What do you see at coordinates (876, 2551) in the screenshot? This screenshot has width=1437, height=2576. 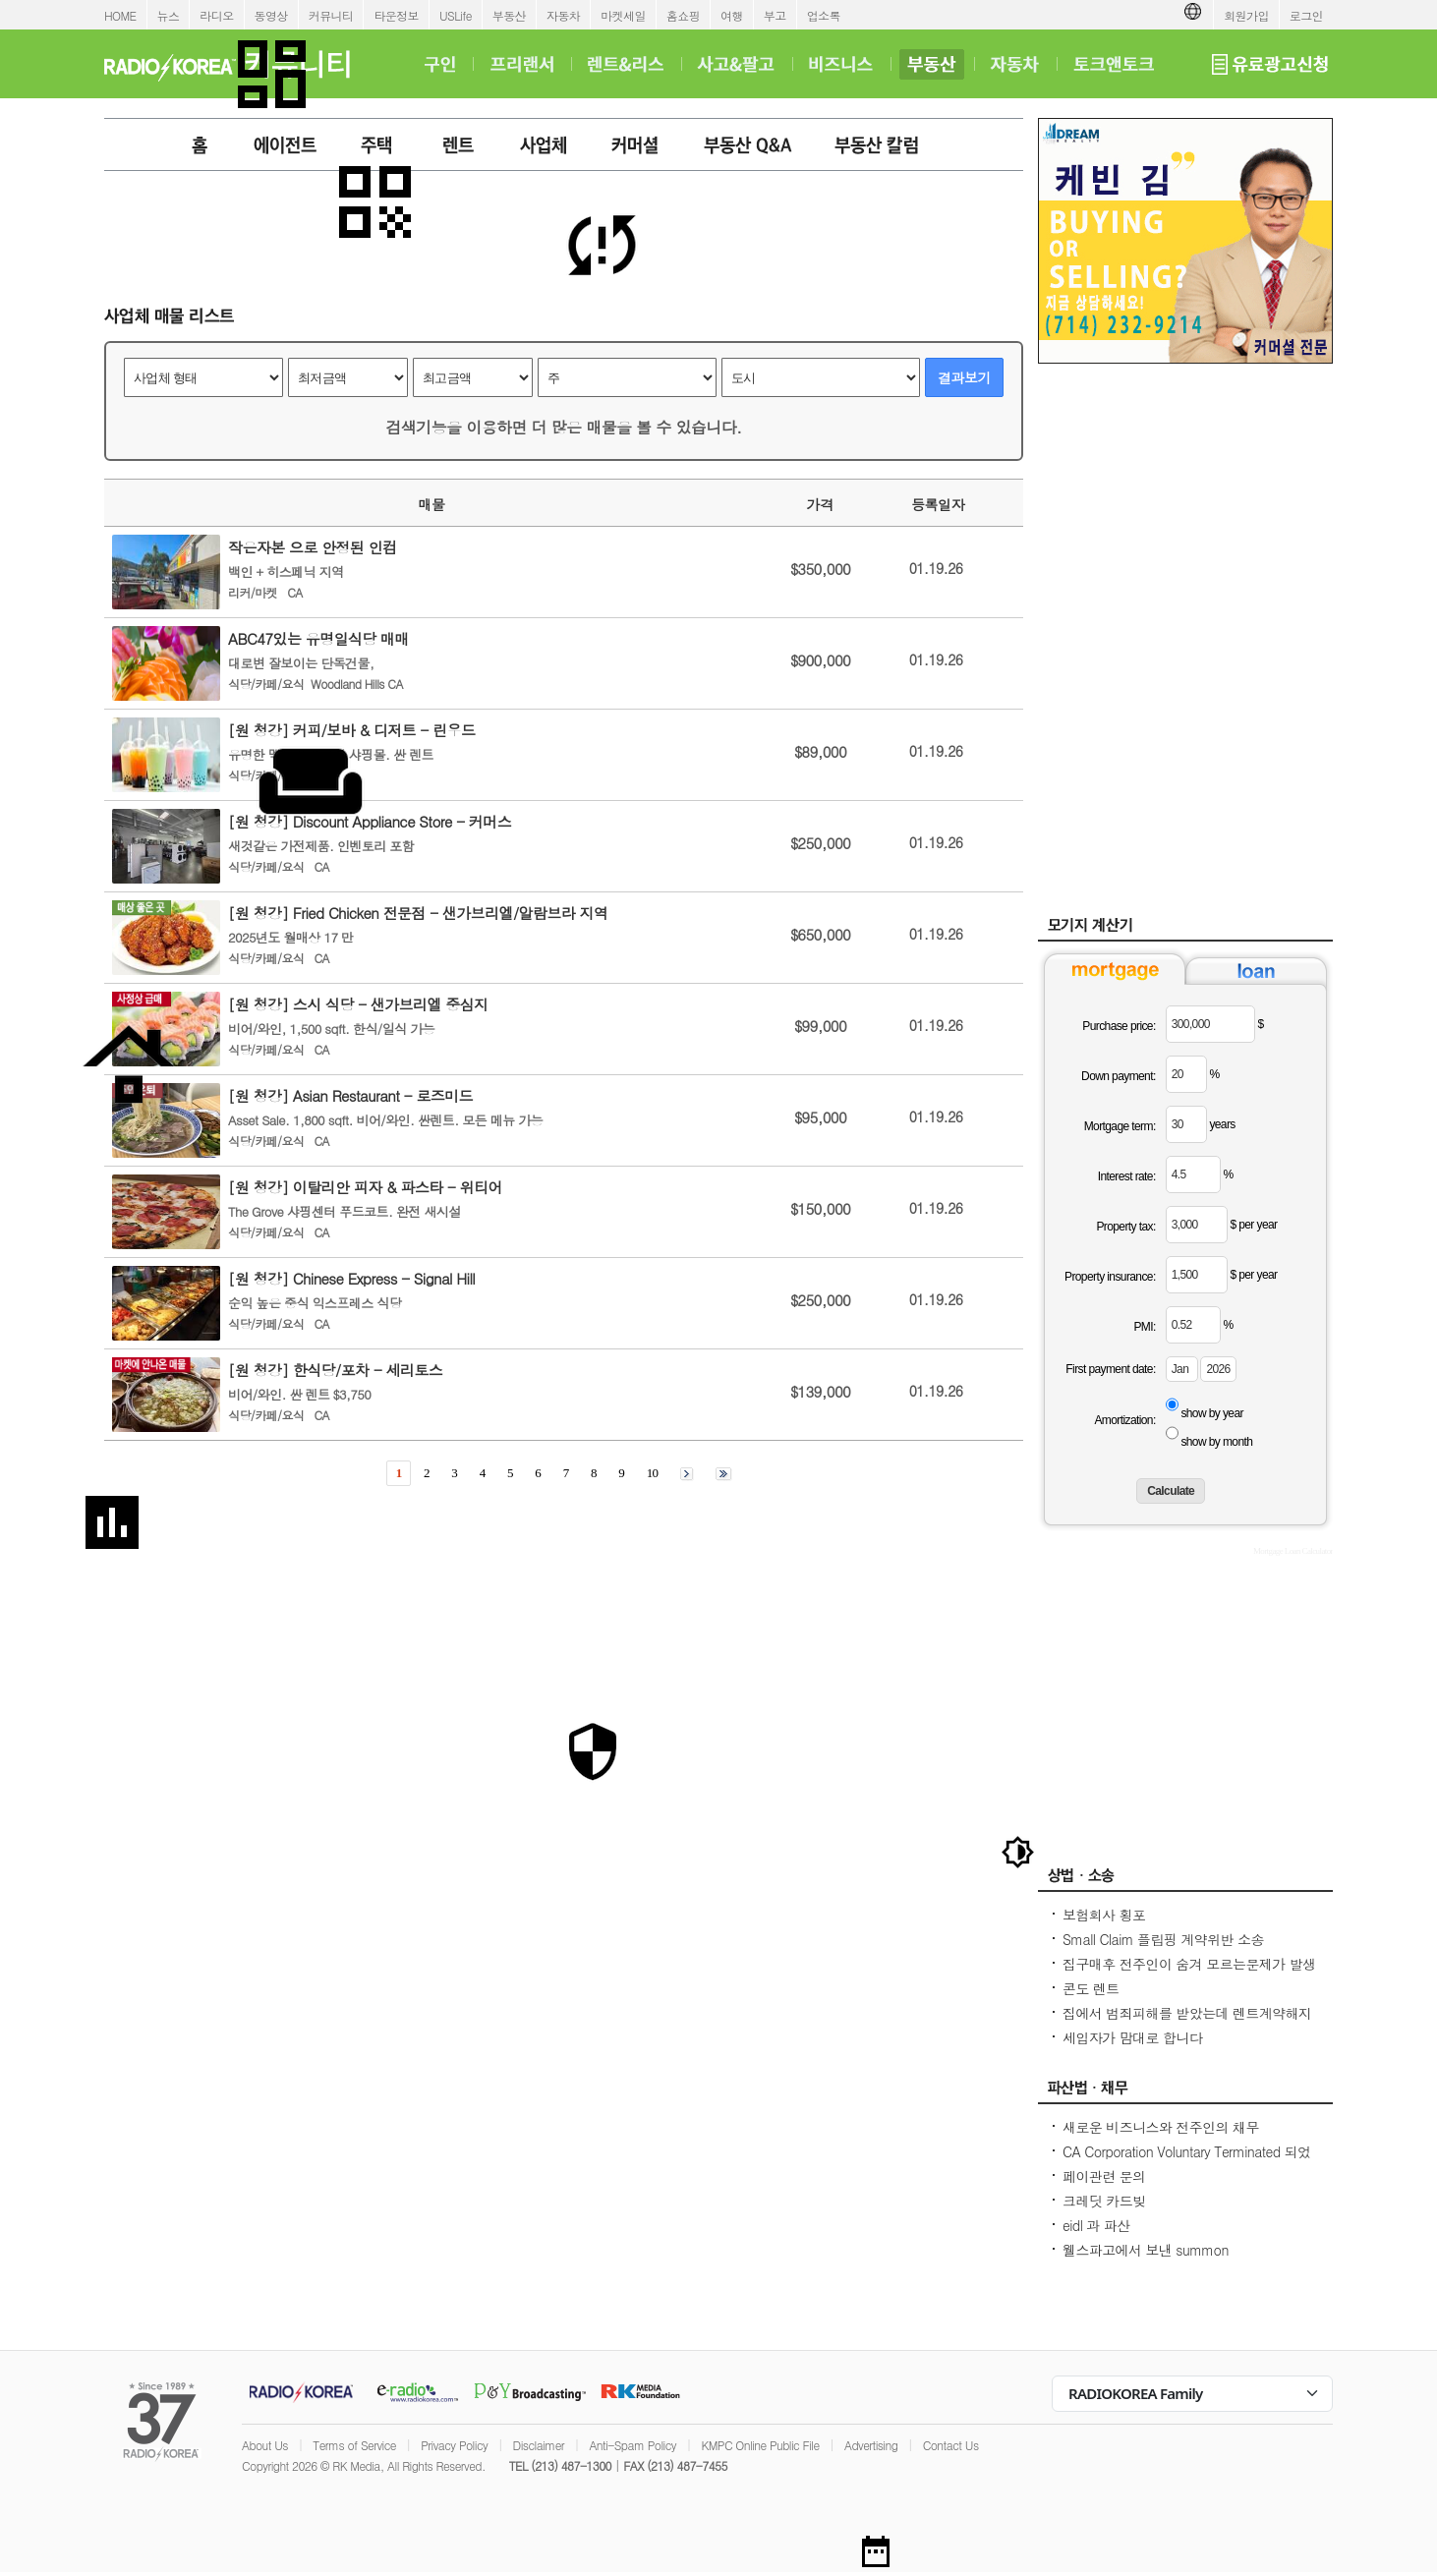 I see `select a date range` at bounding box center [876, 2551].